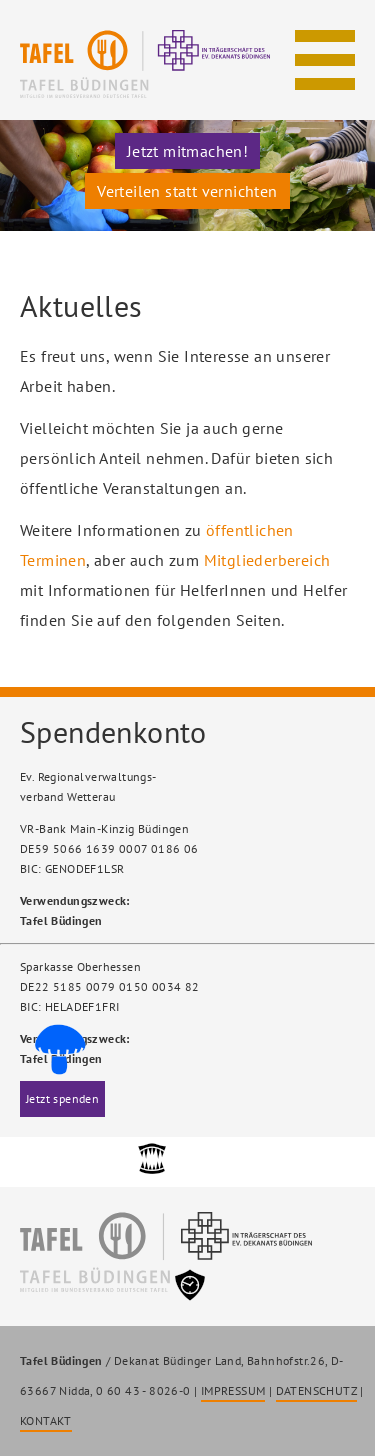 This screenshot has height=1456, width=375. What do you see at coordinates (190, 1285) in the screenshot?
I see `activate temporary protection or defense` at bounding box center [190, 1285].